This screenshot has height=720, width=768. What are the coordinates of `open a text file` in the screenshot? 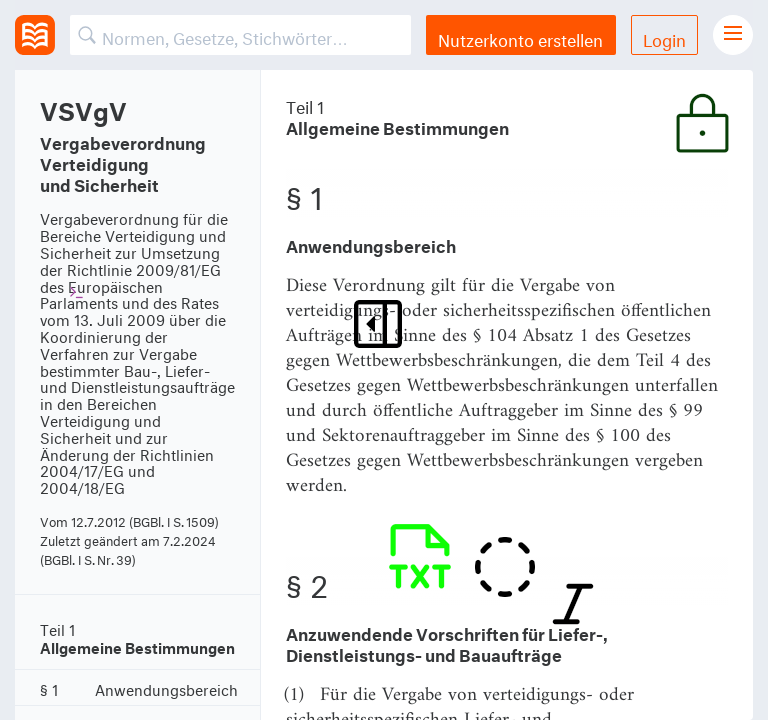 It's located at (420, 559).